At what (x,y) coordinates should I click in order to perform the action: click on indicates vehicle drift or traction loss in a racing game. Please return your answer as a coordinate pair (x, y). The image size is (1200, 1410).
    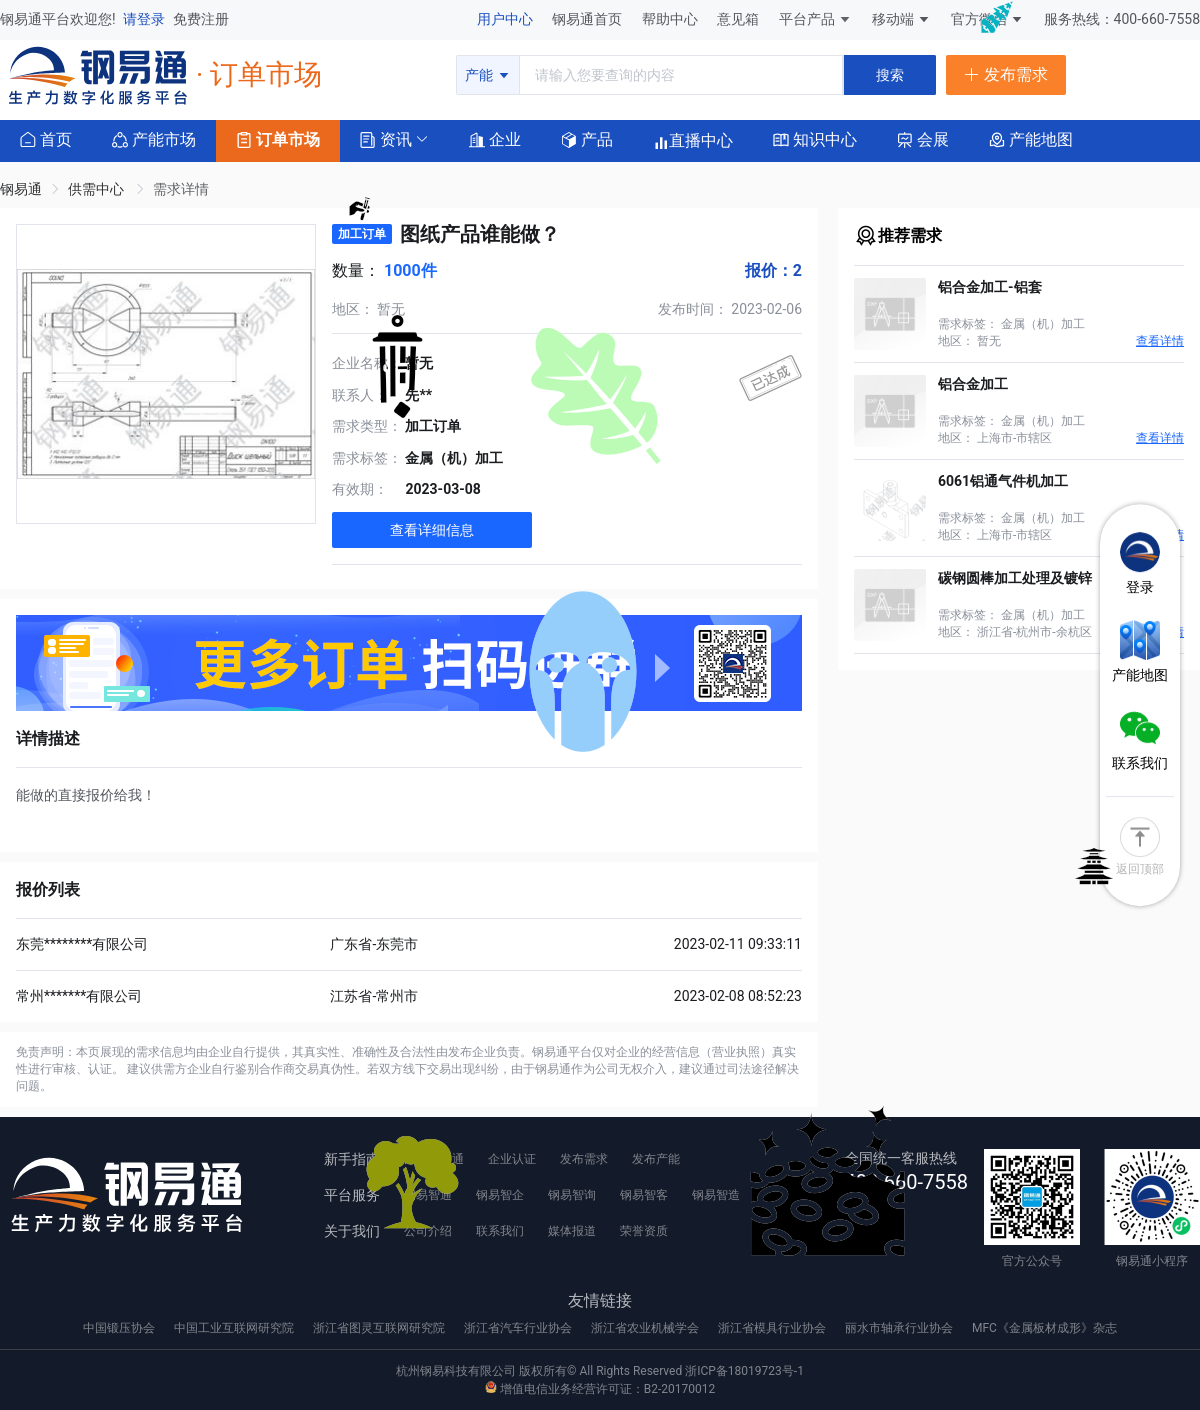
    Looking at the image, I should click on (997, 17).